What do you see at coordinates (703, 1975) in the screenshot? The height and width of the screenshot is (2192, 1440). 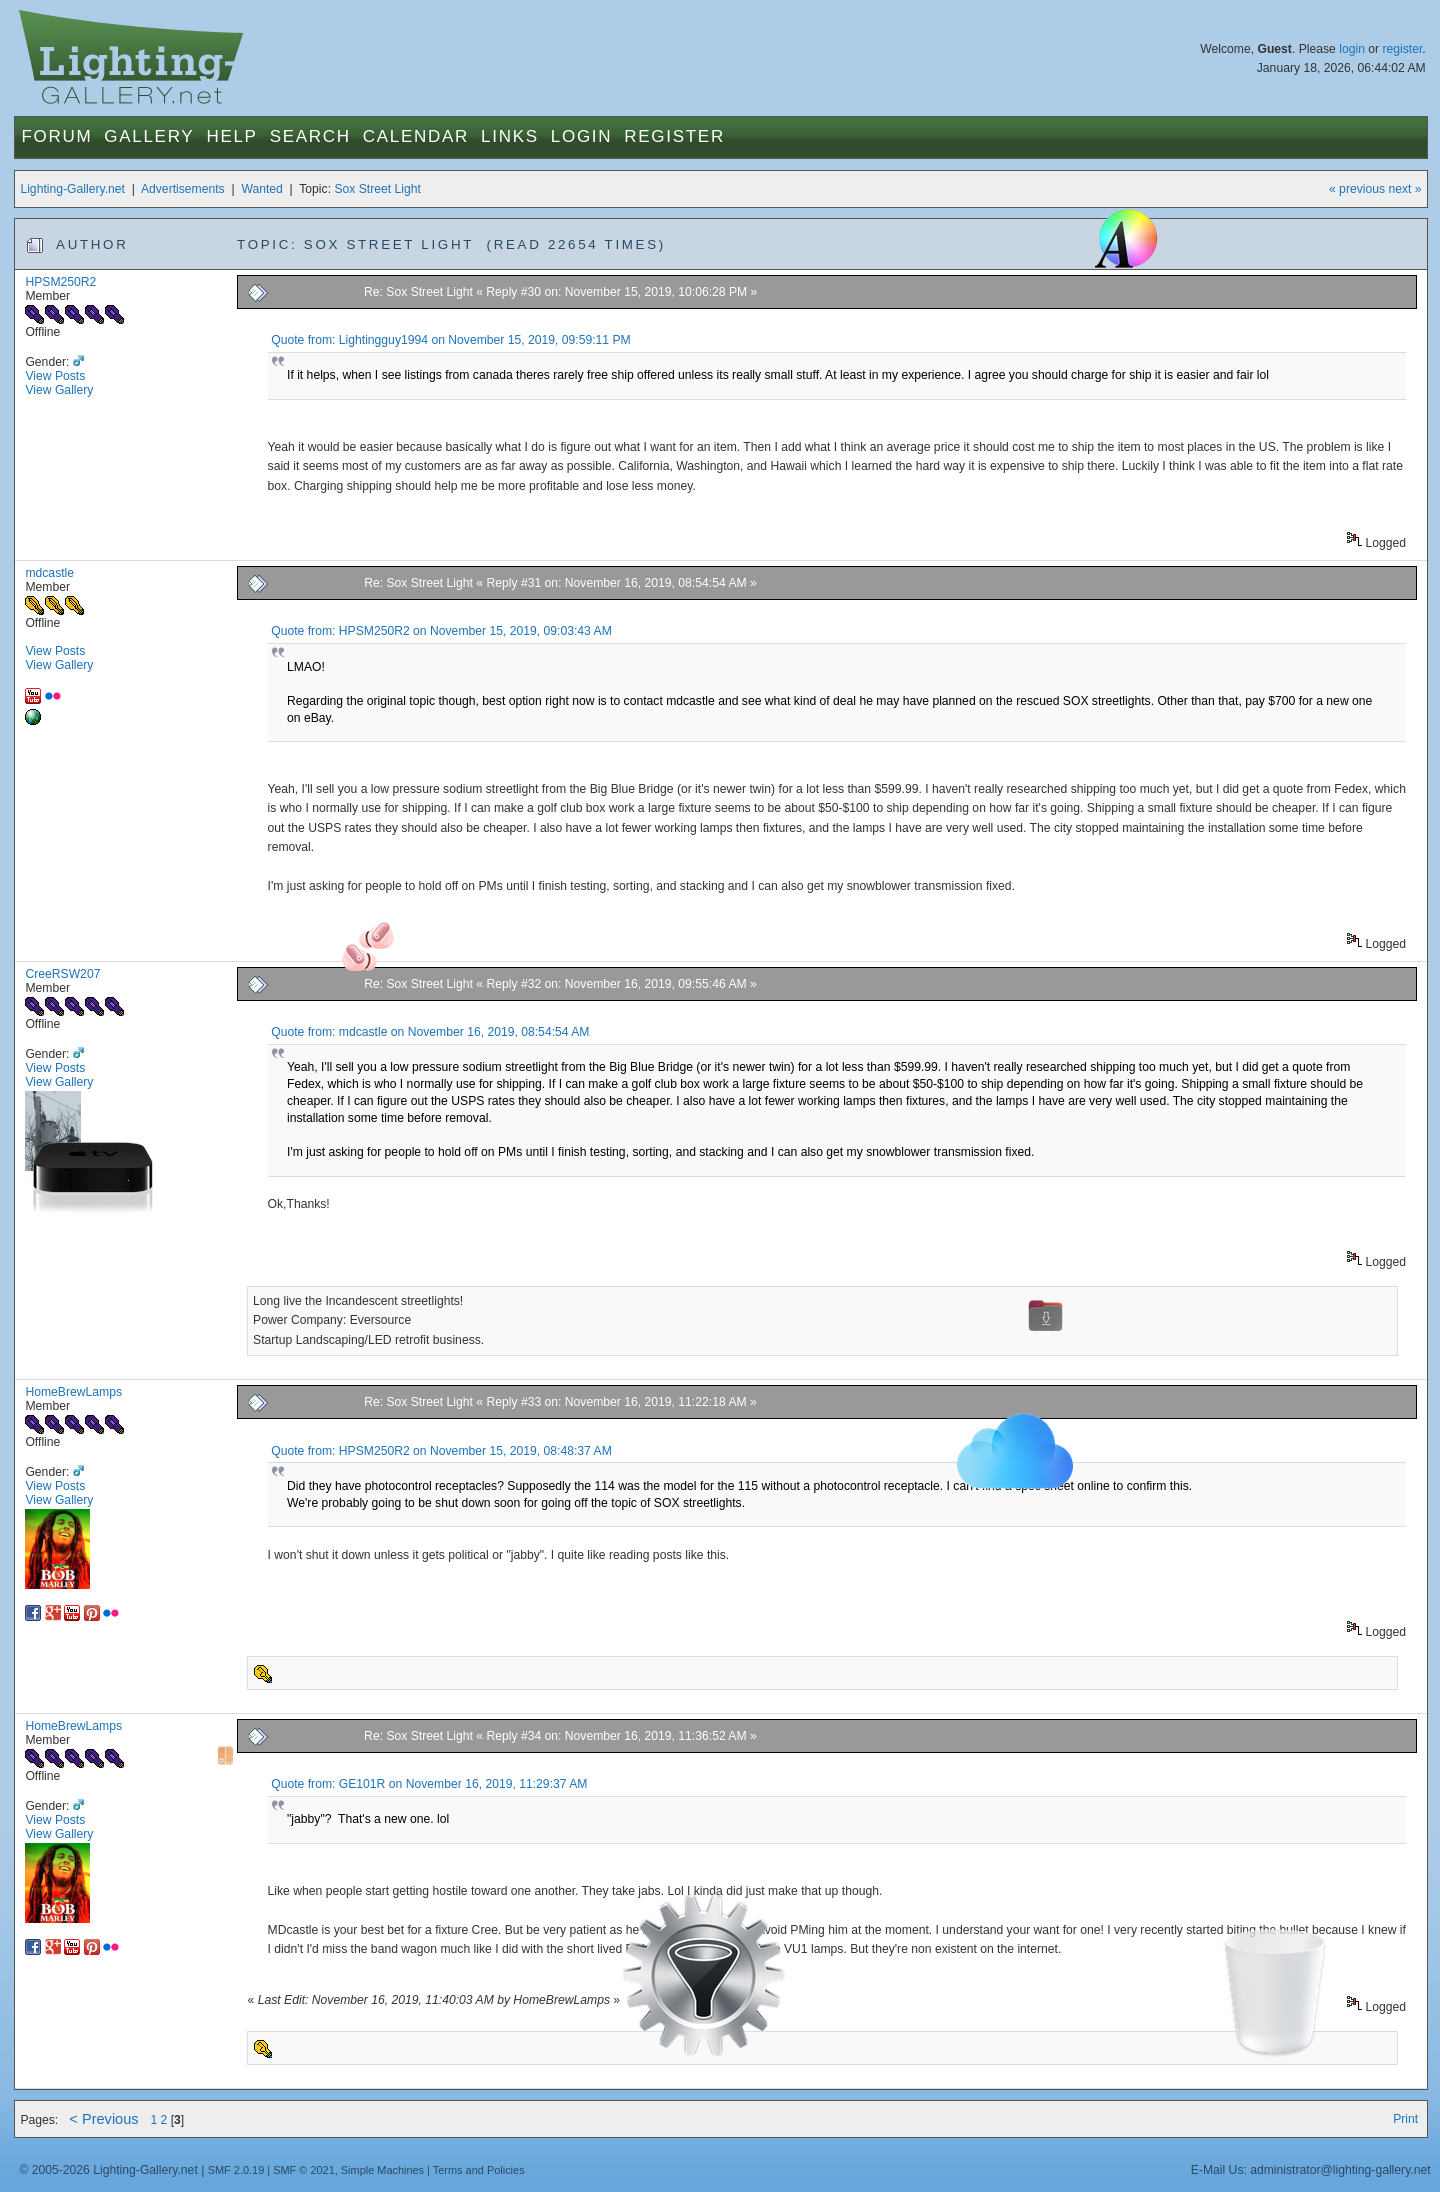 I see `filter or sort media library content` at bounding box center [703, 1975].